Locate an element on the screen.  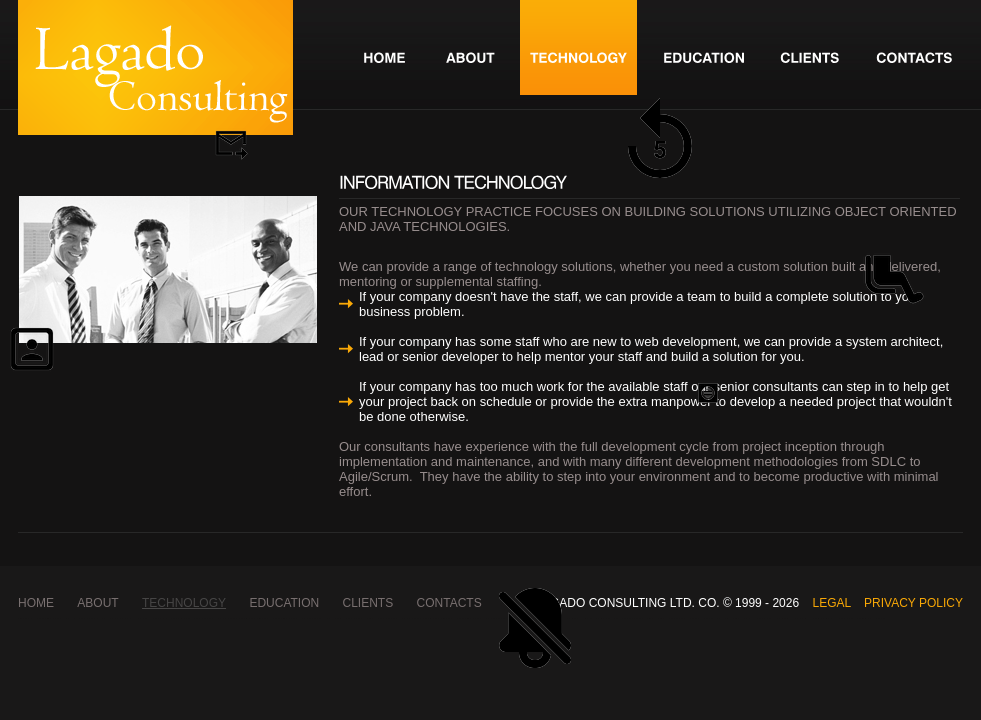
select extra legroom seating option is located at coordinates (893, 280).